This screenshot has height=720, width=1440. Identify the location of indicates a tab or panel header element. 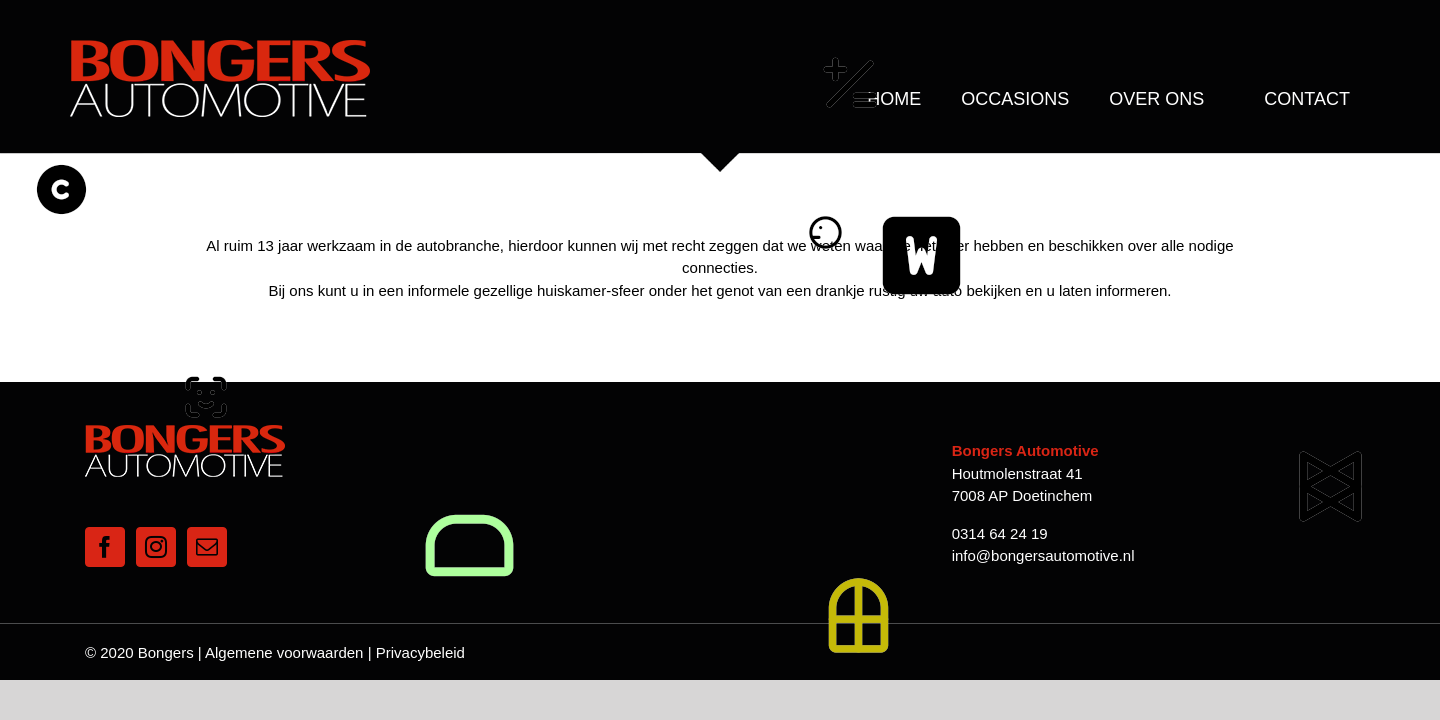
(469, 545).